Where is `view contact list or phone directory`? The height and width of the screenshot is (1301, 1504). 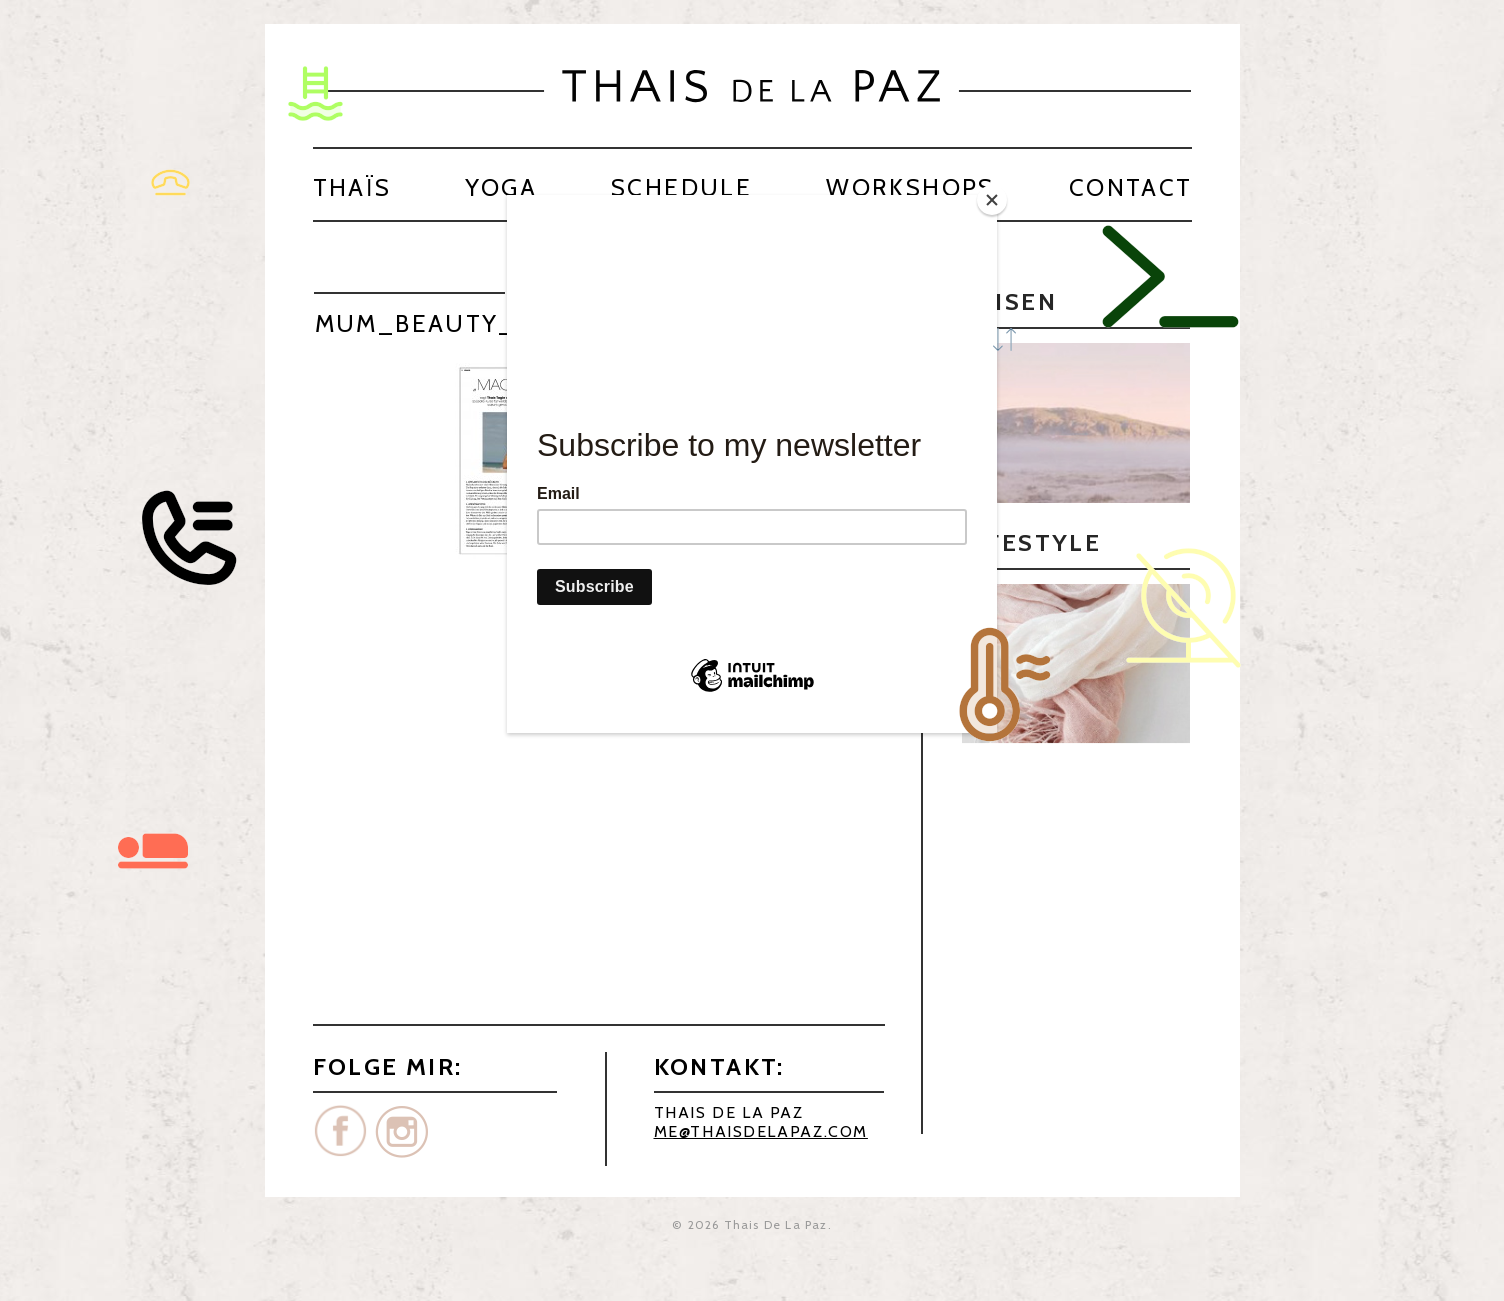
view contact list or phone directory is located at coordinates (191, 536).